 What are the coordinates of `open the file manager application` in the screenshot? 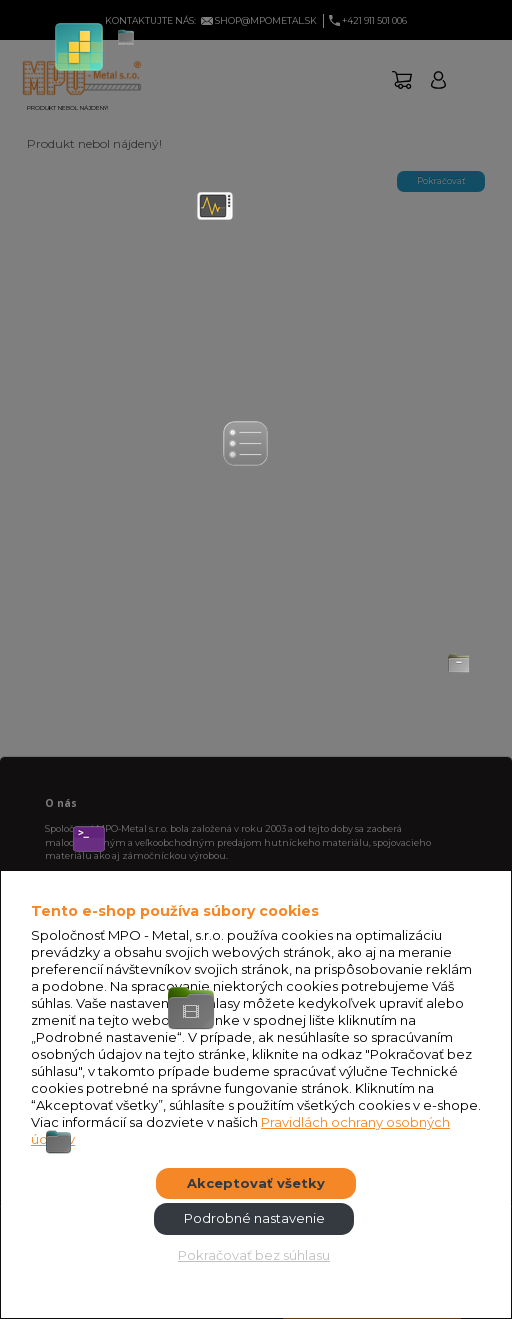 It's located at (459, 663).